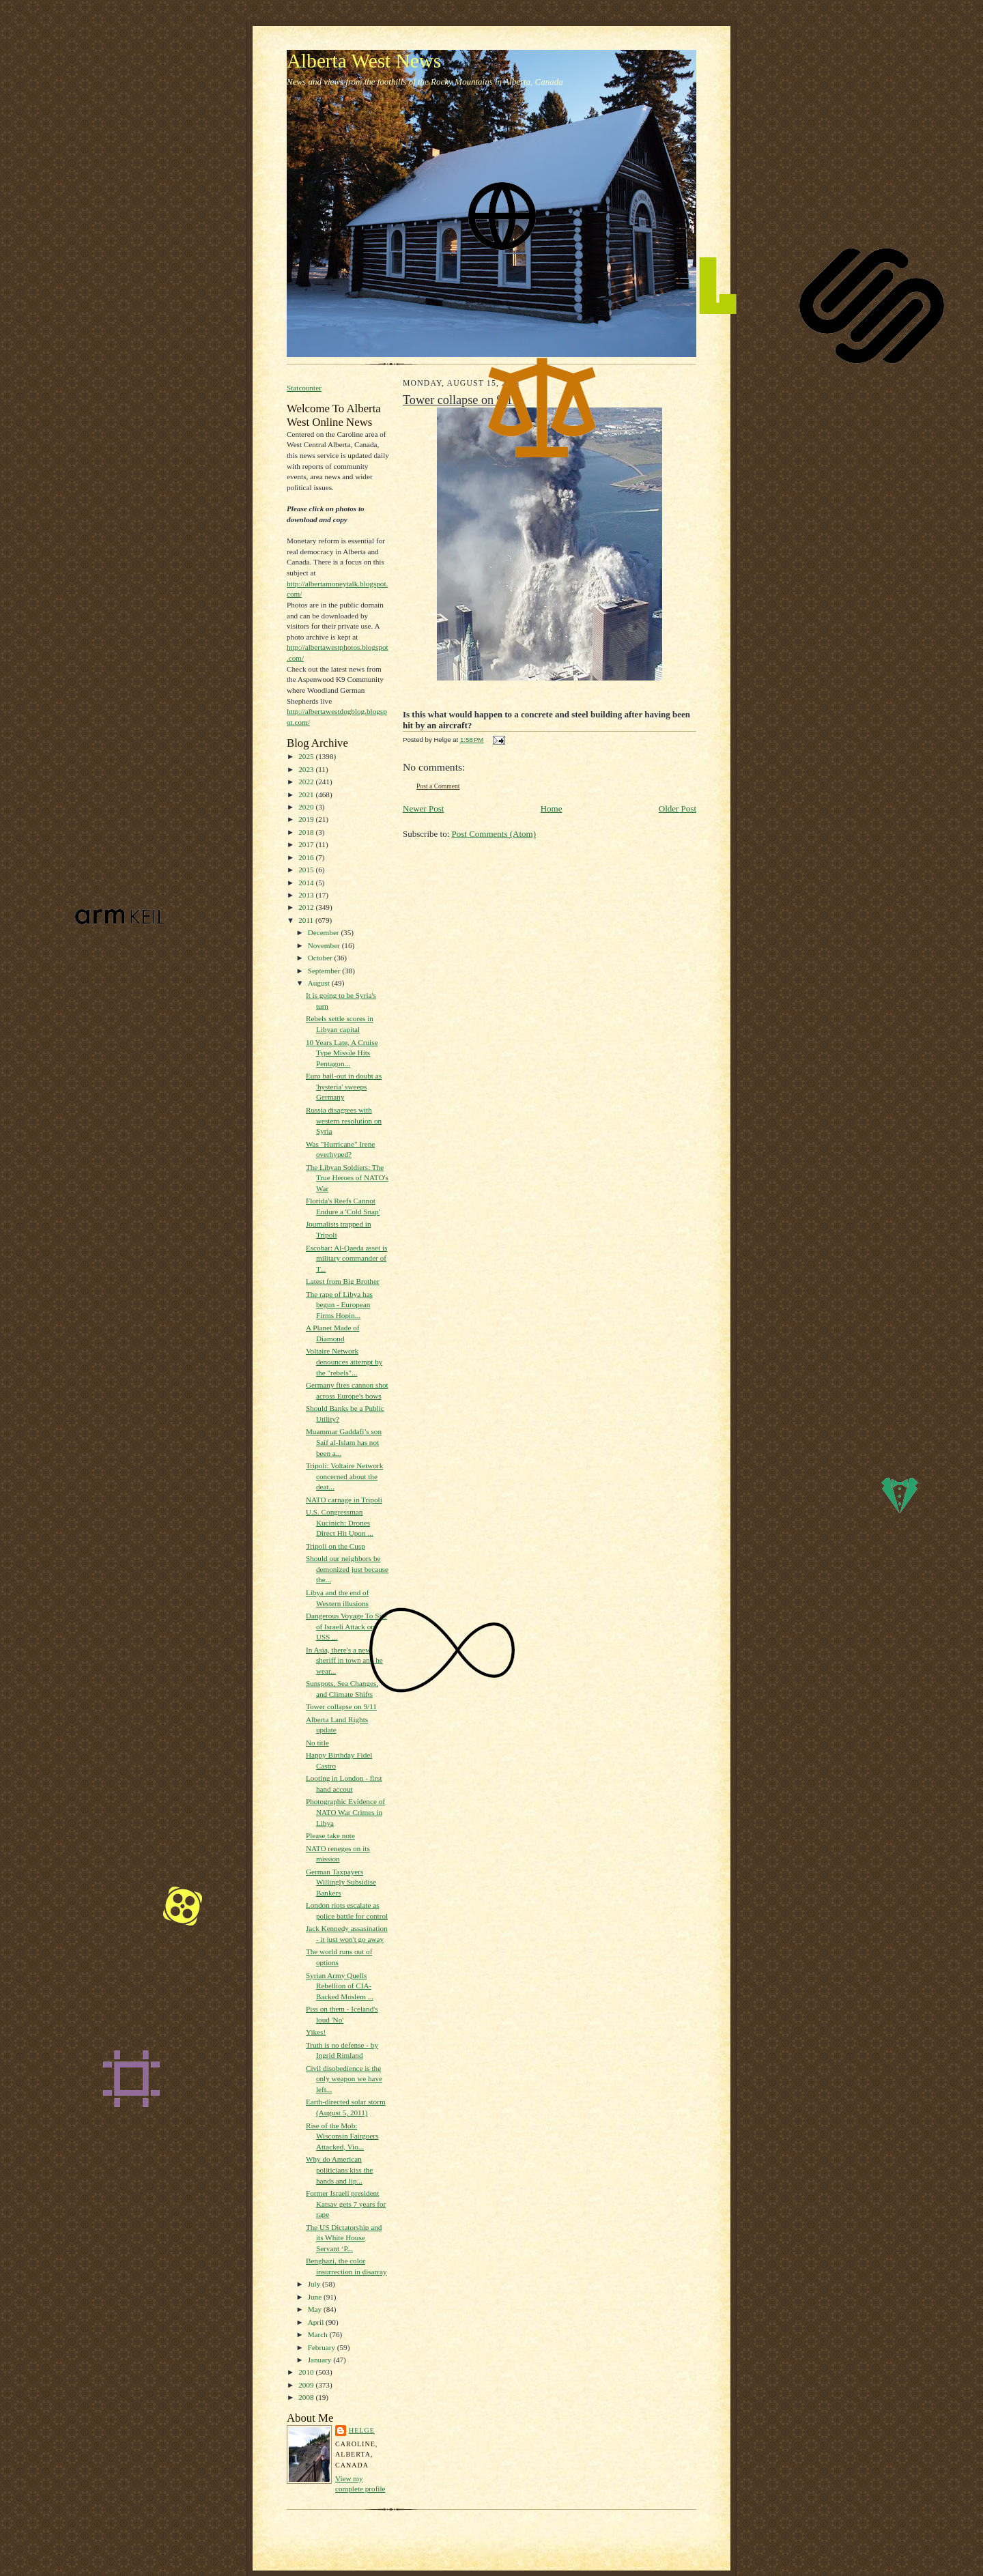 This screenshot has width=983, height=2576. What do you see at coordinates (131, 2078) in the screenshot?
I see `select or edit an artboard` at bounding box center [131, 2078].